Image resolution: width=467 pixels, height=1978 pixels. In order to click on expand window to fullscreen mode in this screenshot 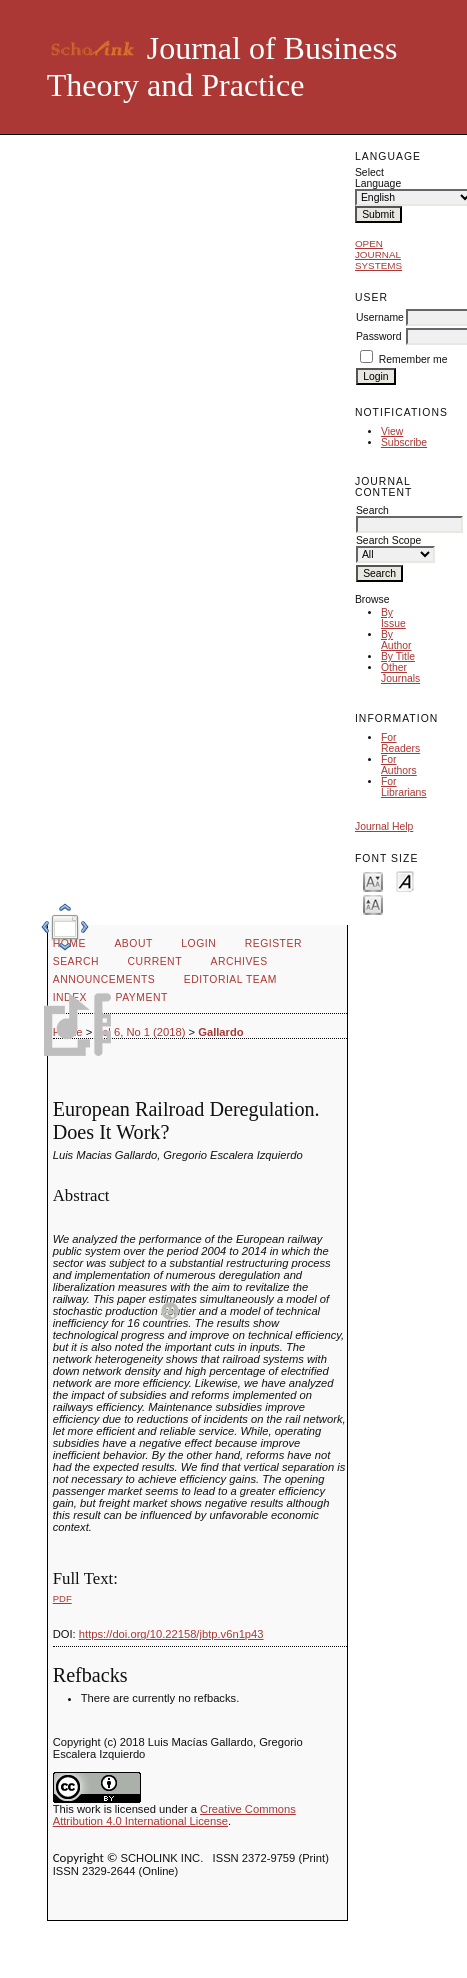, I will do `click(65, 927)`.